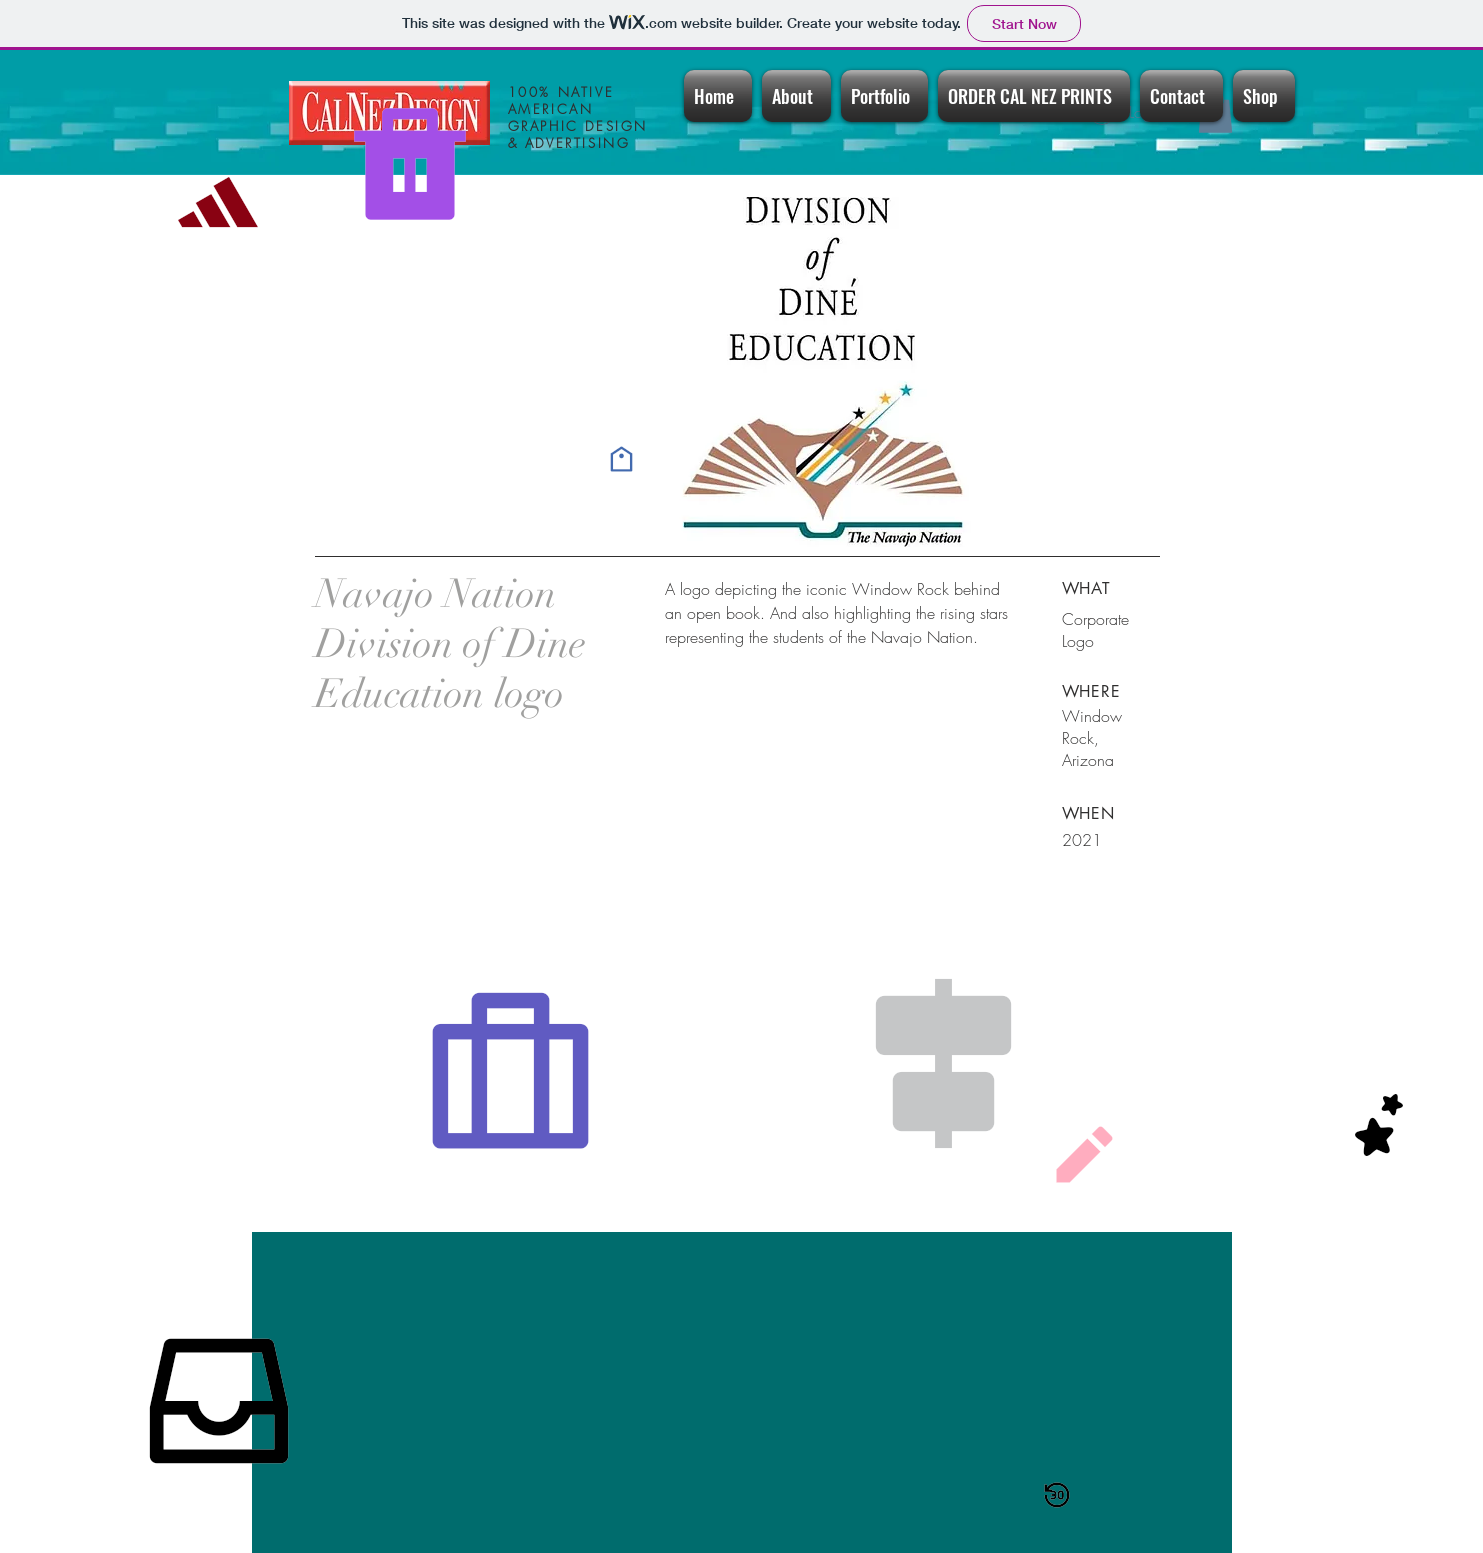 The height and width of the screenshot is (1553, 1483). I want to click on view your inbox, so click(219, 1401).